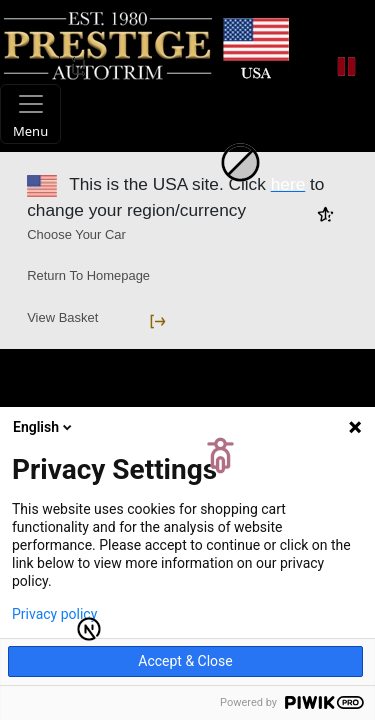 The height and width of the screenshot is (720, 375). Describe the element at coordinates (325, 214) in the screenshot. I see `indicates a partial or half-star rating` at that location.